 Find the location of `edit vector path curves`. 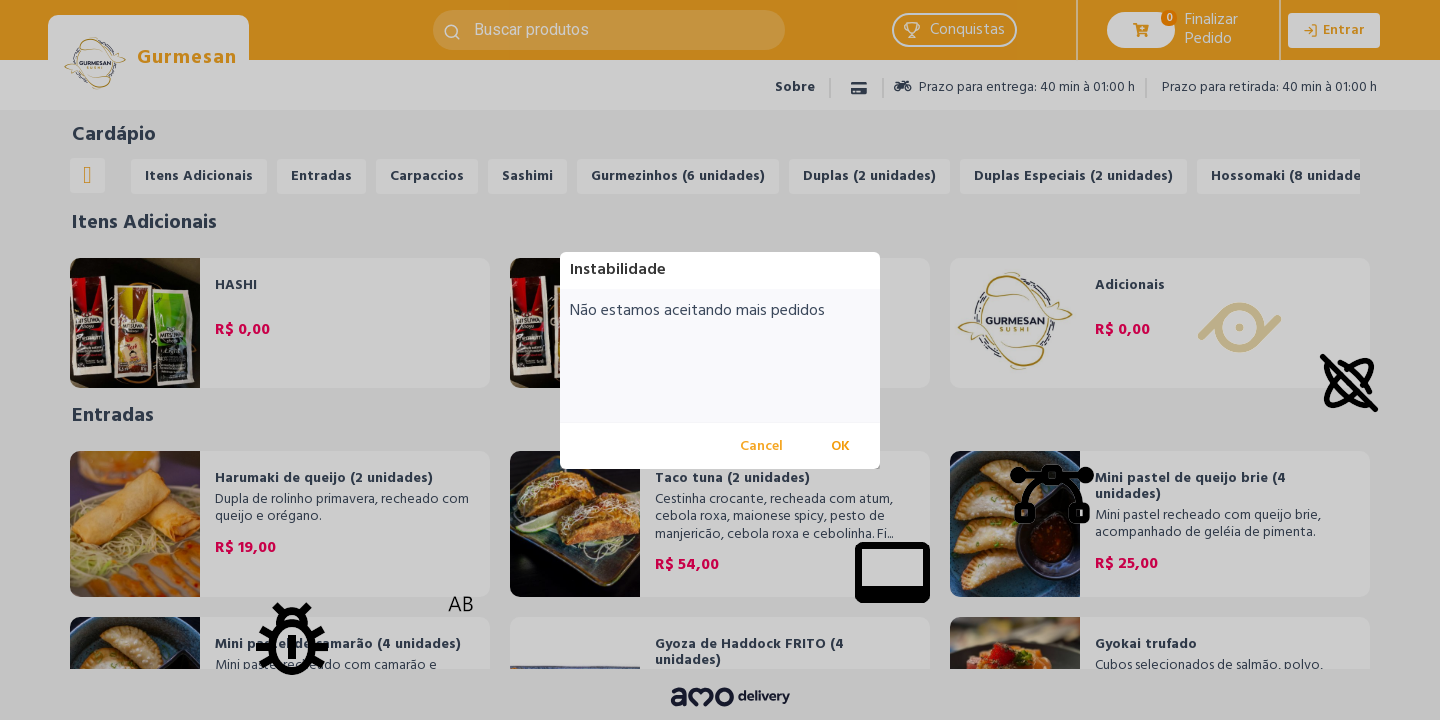

edit vector path curves is located at coordinates (1052, 494).